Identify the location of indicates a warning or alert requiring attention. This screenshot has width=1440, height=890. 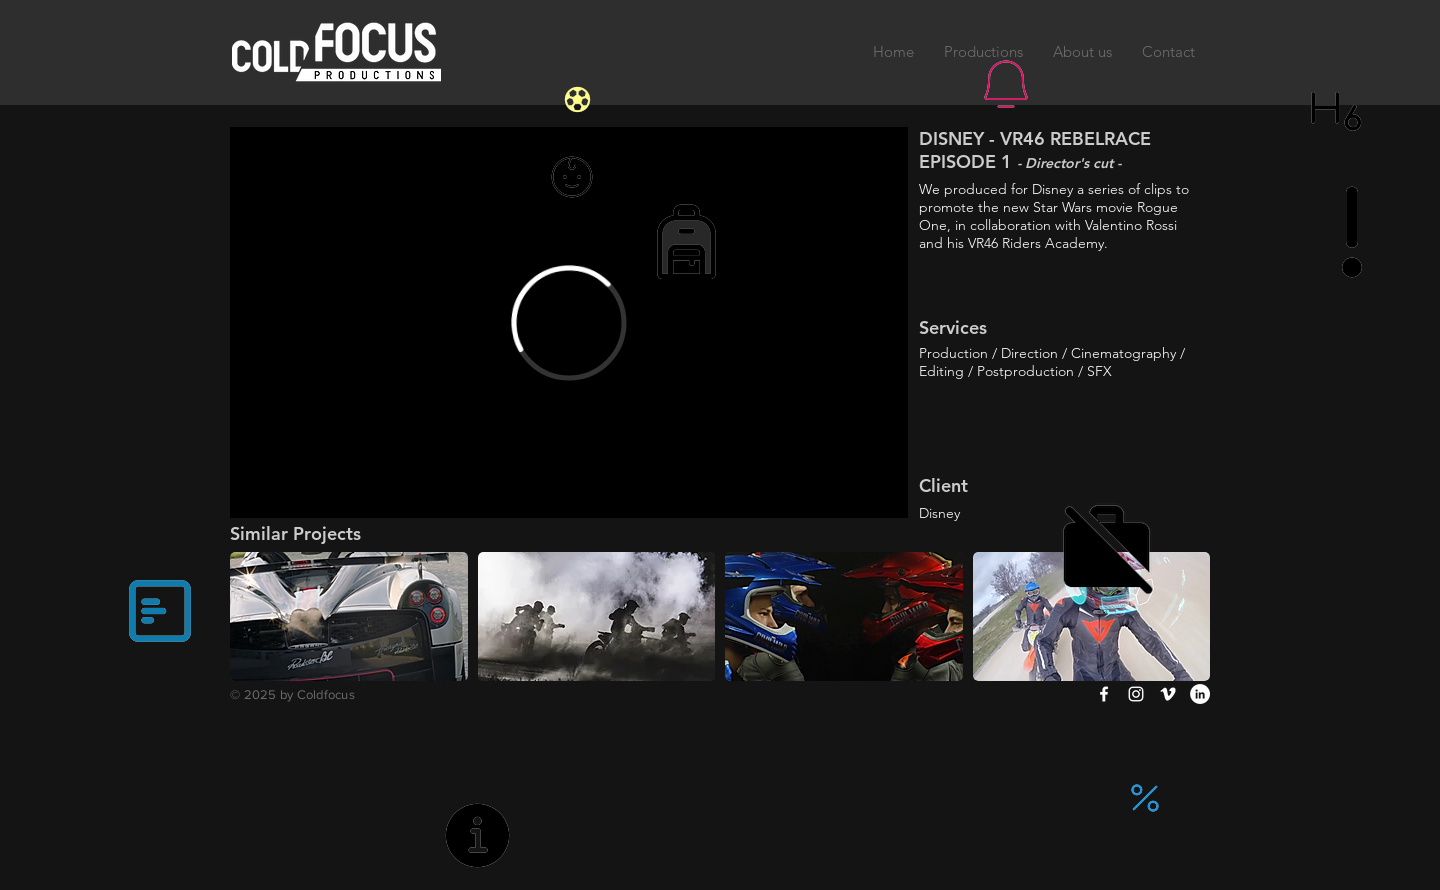
(1352, 232).